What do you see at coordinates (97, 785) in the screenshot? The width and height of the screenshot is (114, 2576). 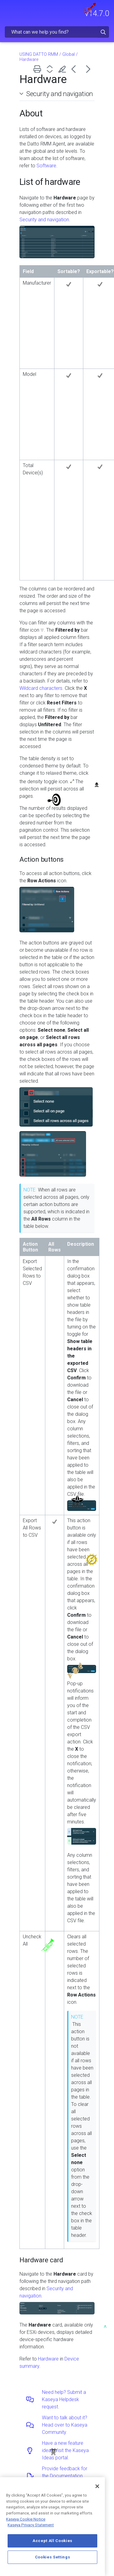 I see `access shrine or spiritual location features` at bounding box center [97, 785].